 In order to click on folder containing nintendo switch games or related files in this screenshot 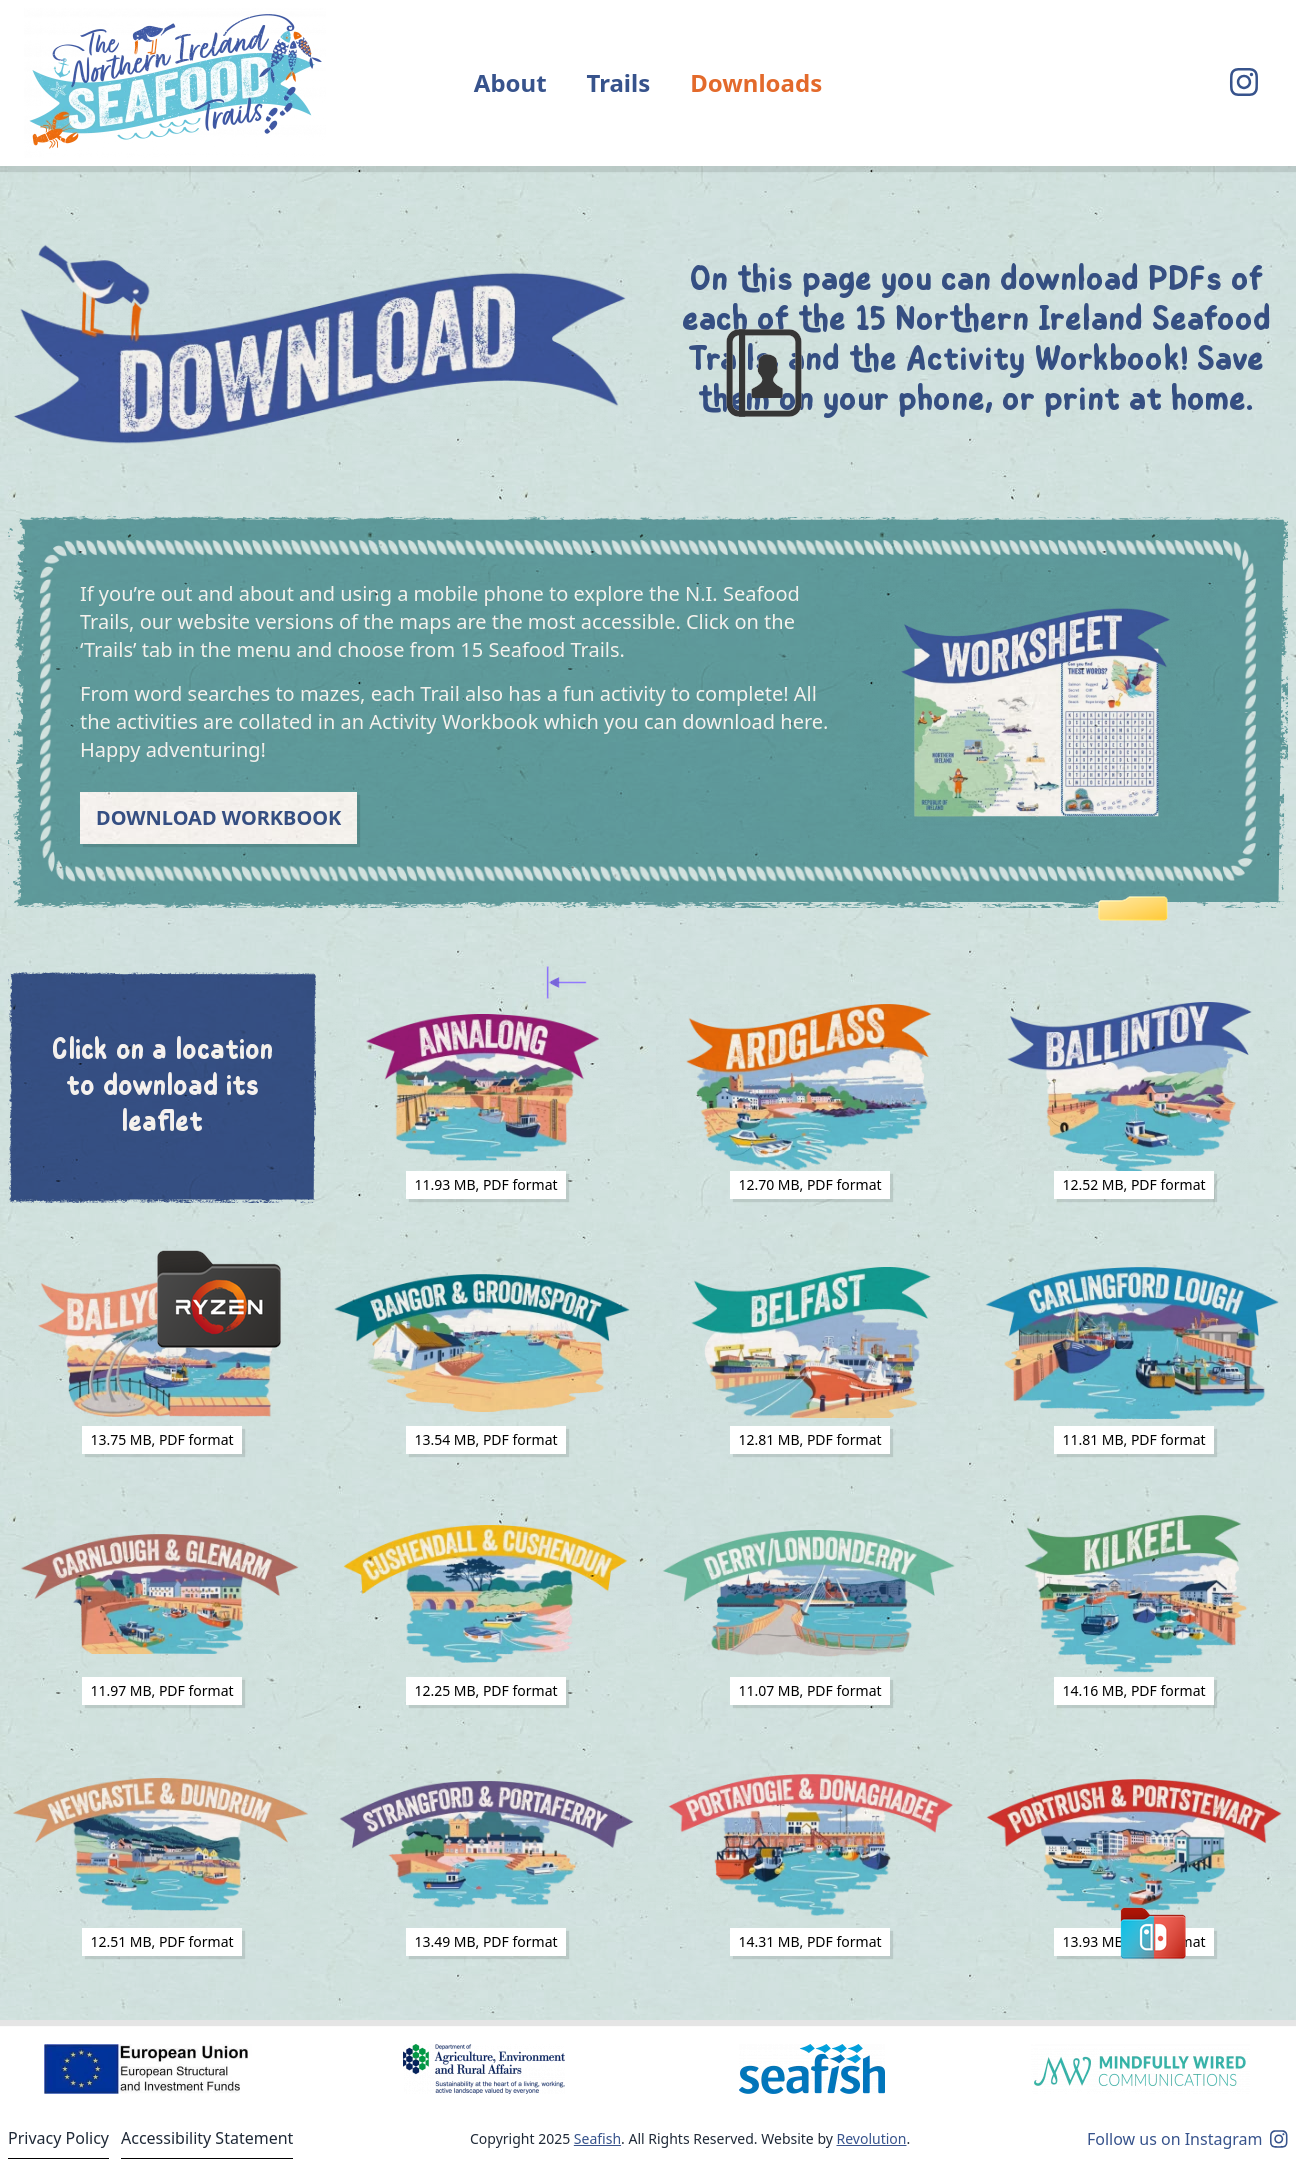, I will do `click(1153, 1935)`.